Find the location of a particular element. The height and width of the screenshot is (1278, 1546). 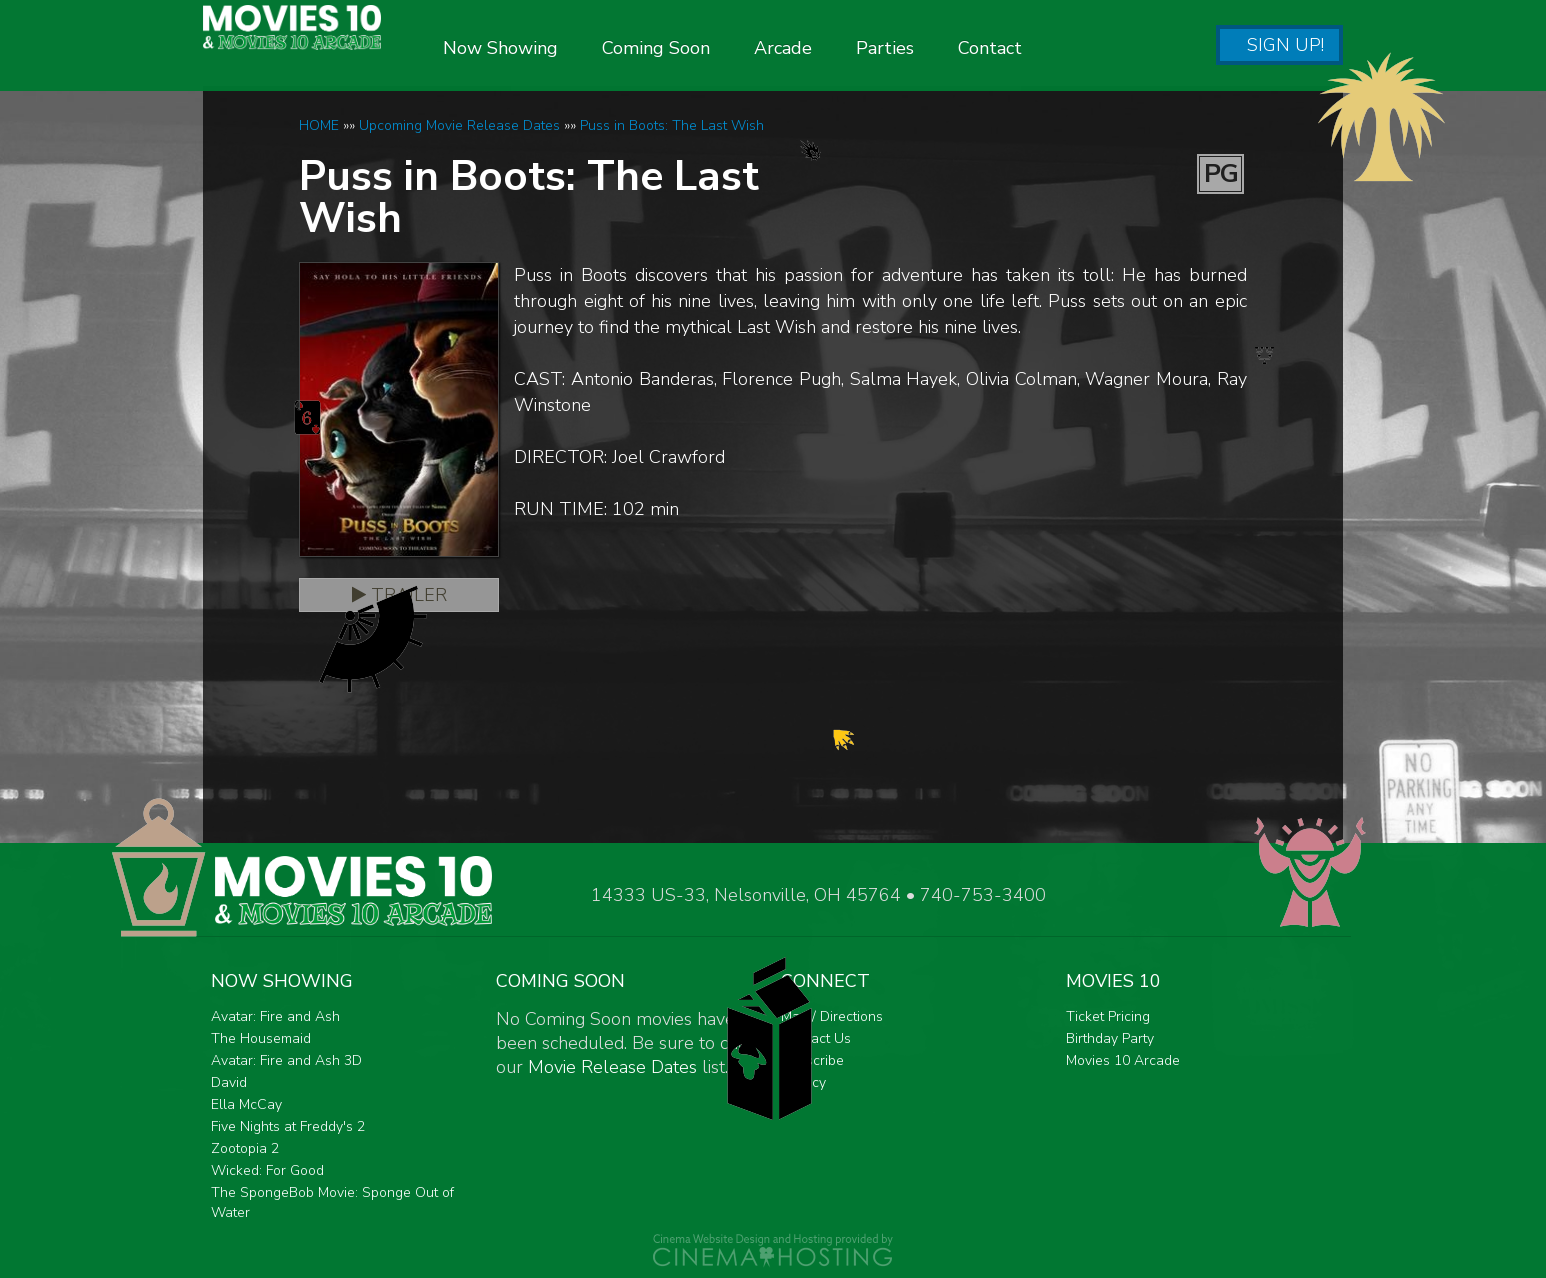

indicates a falling or dropping object in gameplay is located at coordinates (810, 150).